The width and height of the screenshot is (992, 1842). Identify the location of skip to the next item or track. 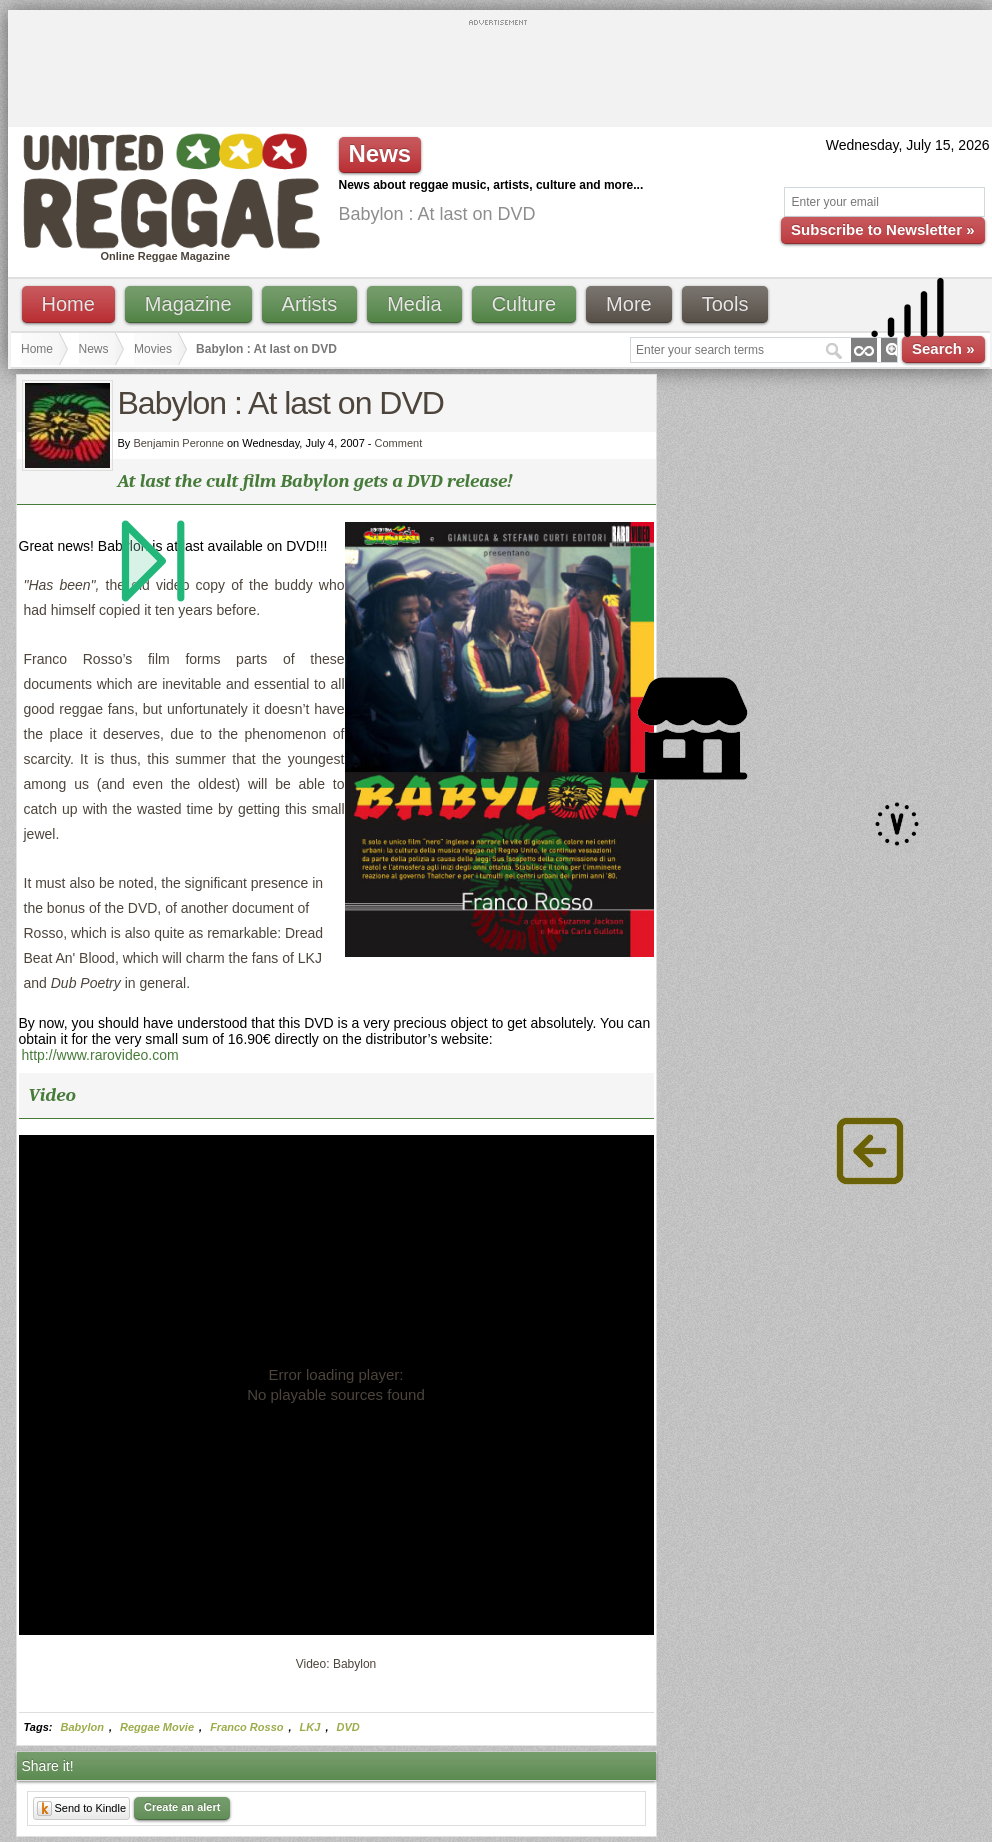
(155, 561).